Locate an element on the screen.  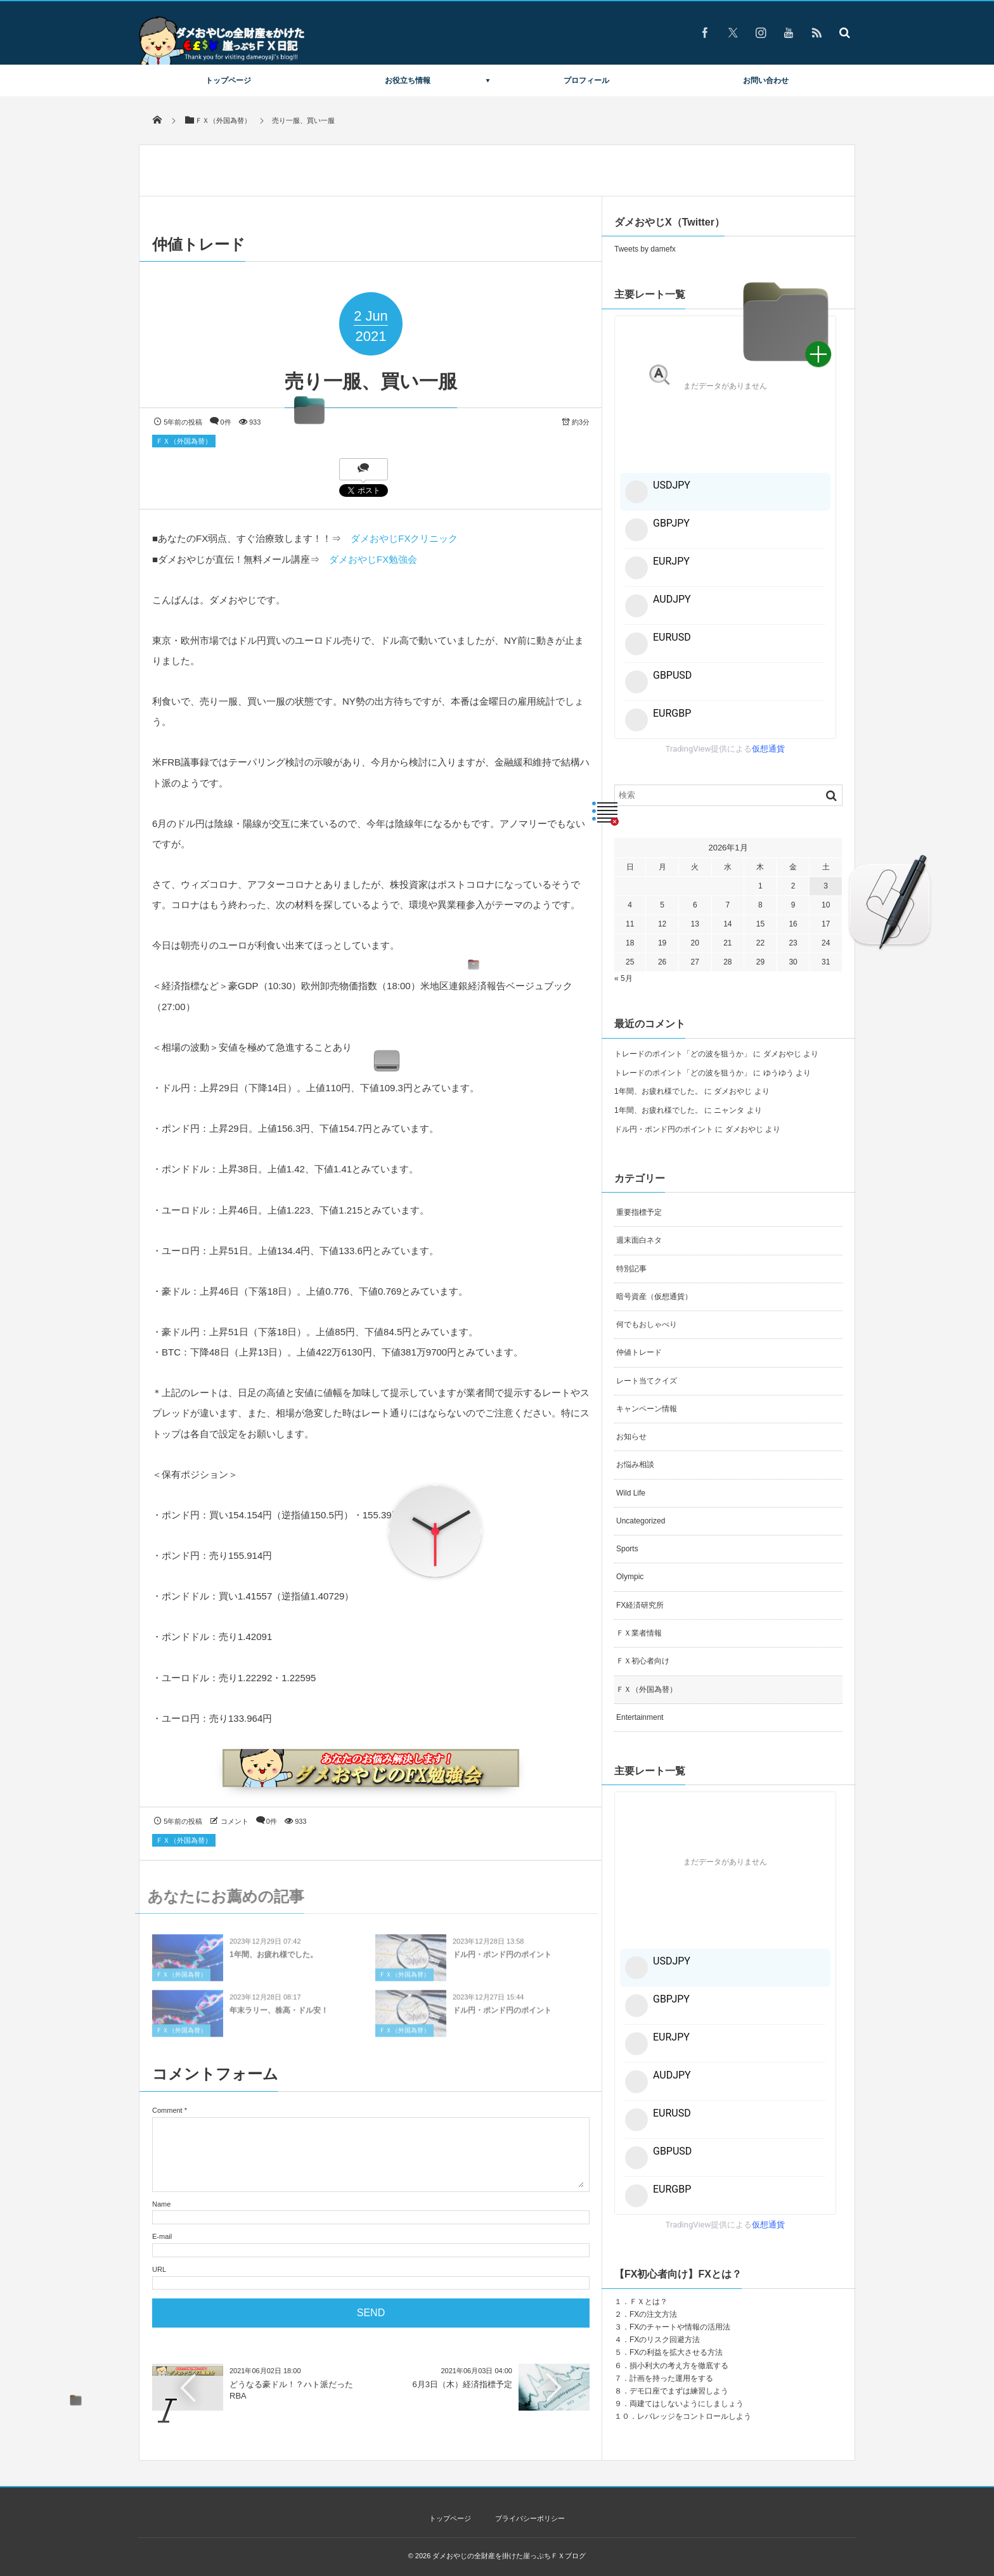
remove an item from the list is located at coordinates (605, 812).